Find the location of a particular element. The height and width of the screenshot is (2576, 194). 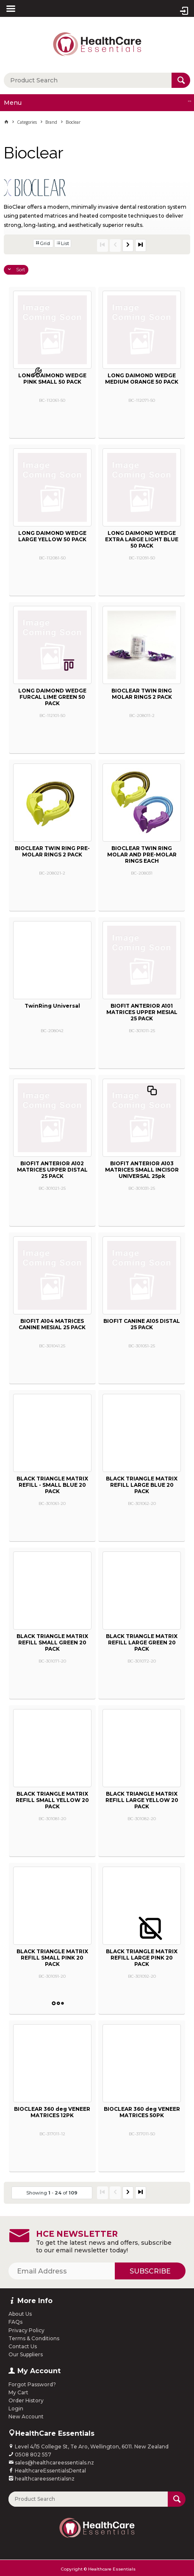

access settings or configuration options is located at coordinates (37, 372).